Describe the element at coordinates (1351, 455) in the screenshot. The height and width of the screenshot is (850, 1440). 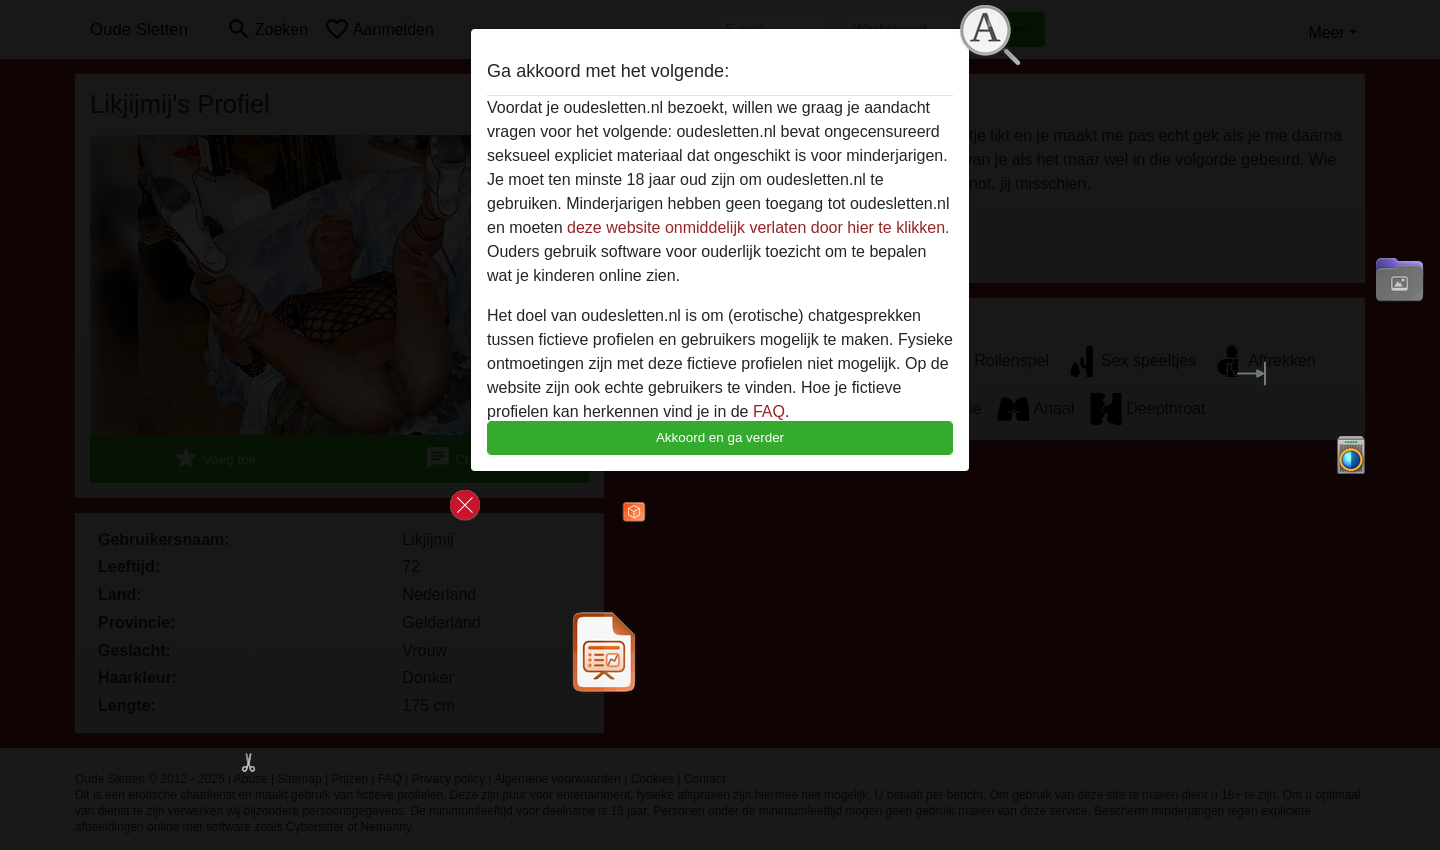
I see `access RAID 1 storage configuration` at that location.